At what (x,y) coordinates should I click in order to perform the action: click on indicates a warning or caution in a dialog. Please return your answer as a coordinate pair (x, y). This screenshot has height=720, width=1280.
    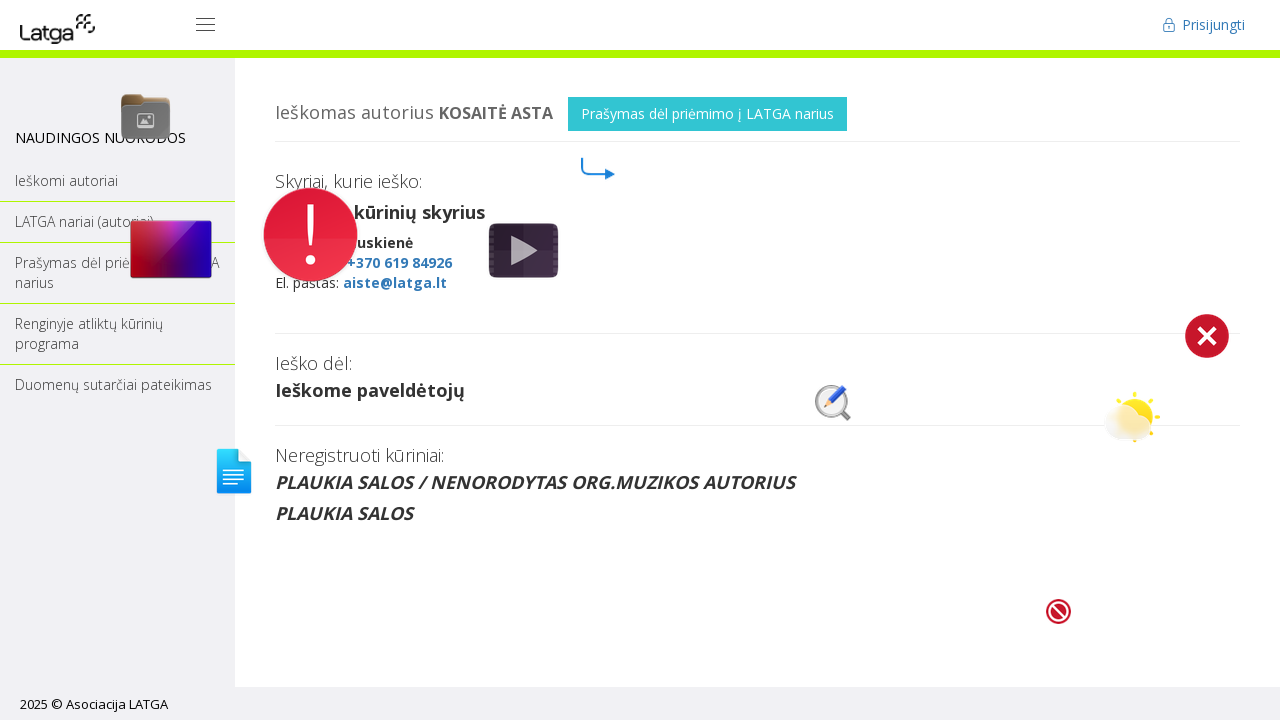
    Looking at the image, I should click on (310, 234).